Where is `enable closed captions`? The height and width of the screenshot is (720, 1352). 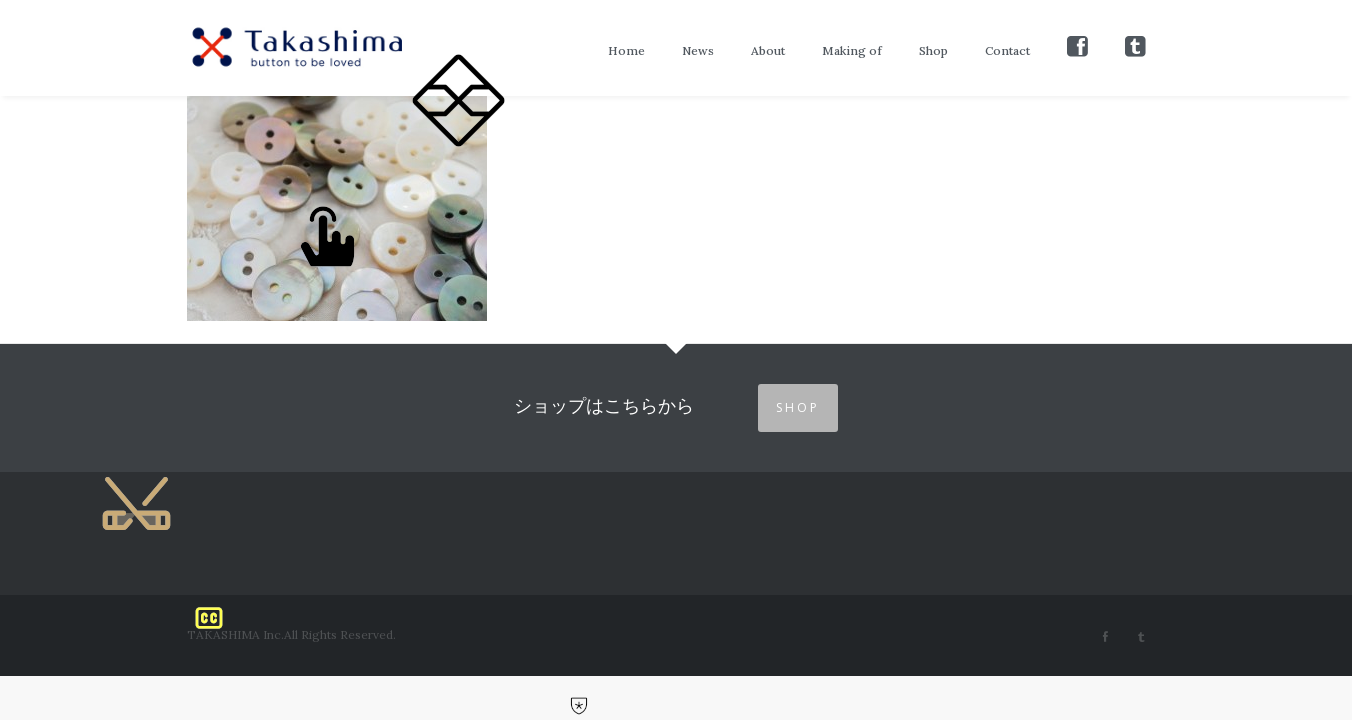 enable closed captions is located at coordinates (209, 618).